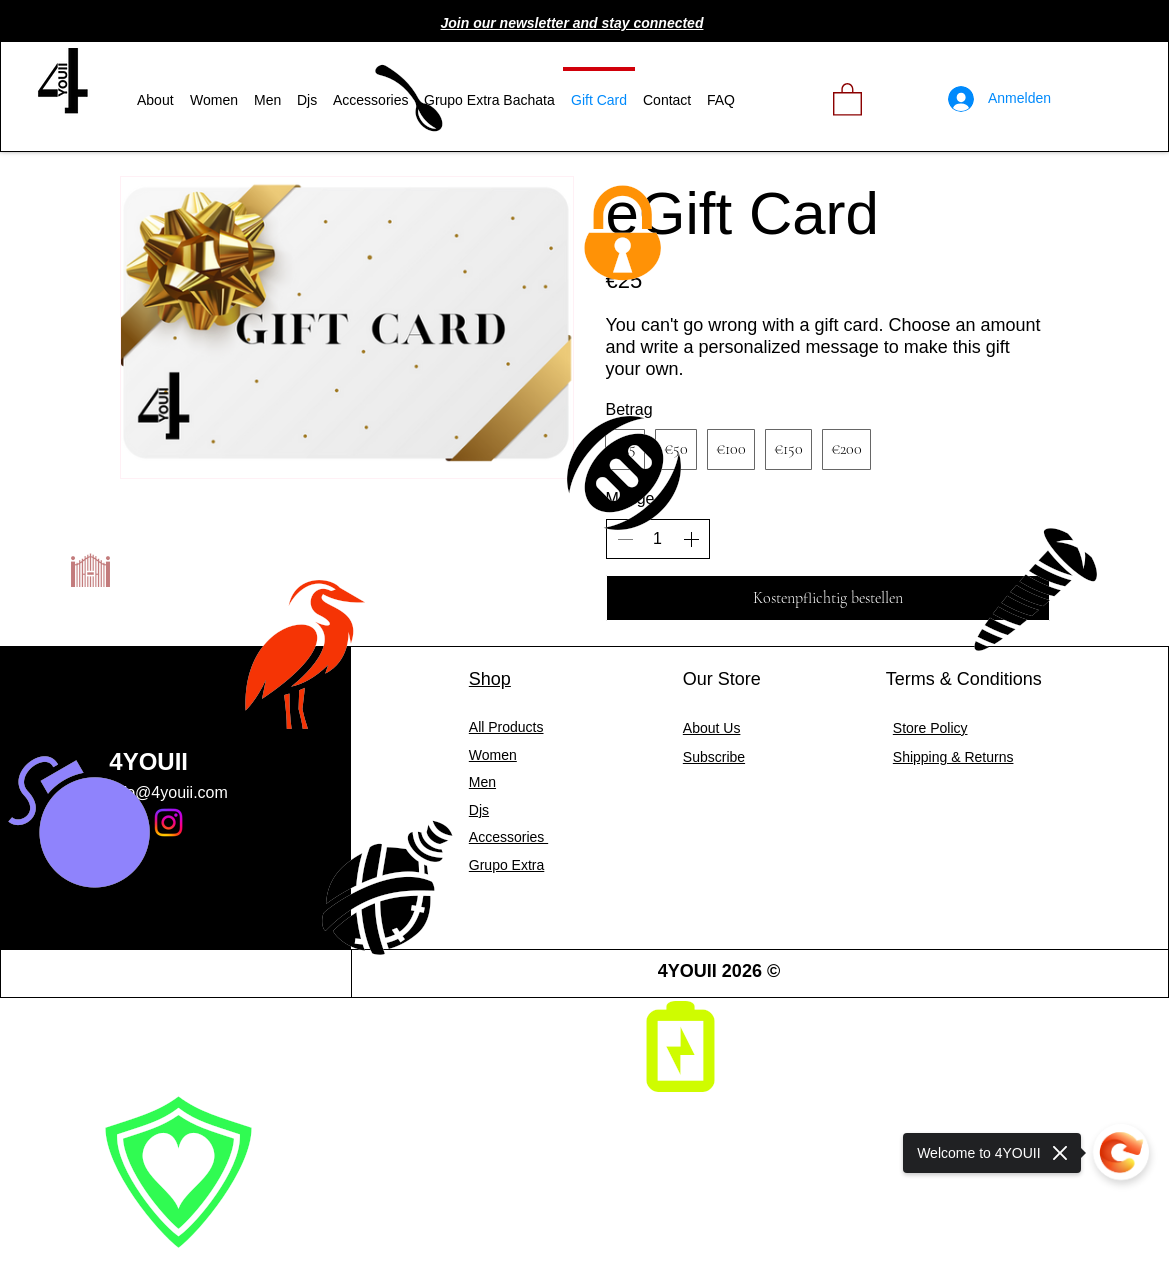  I want to click on health protection or defensive buff status, so click(178, 1169).